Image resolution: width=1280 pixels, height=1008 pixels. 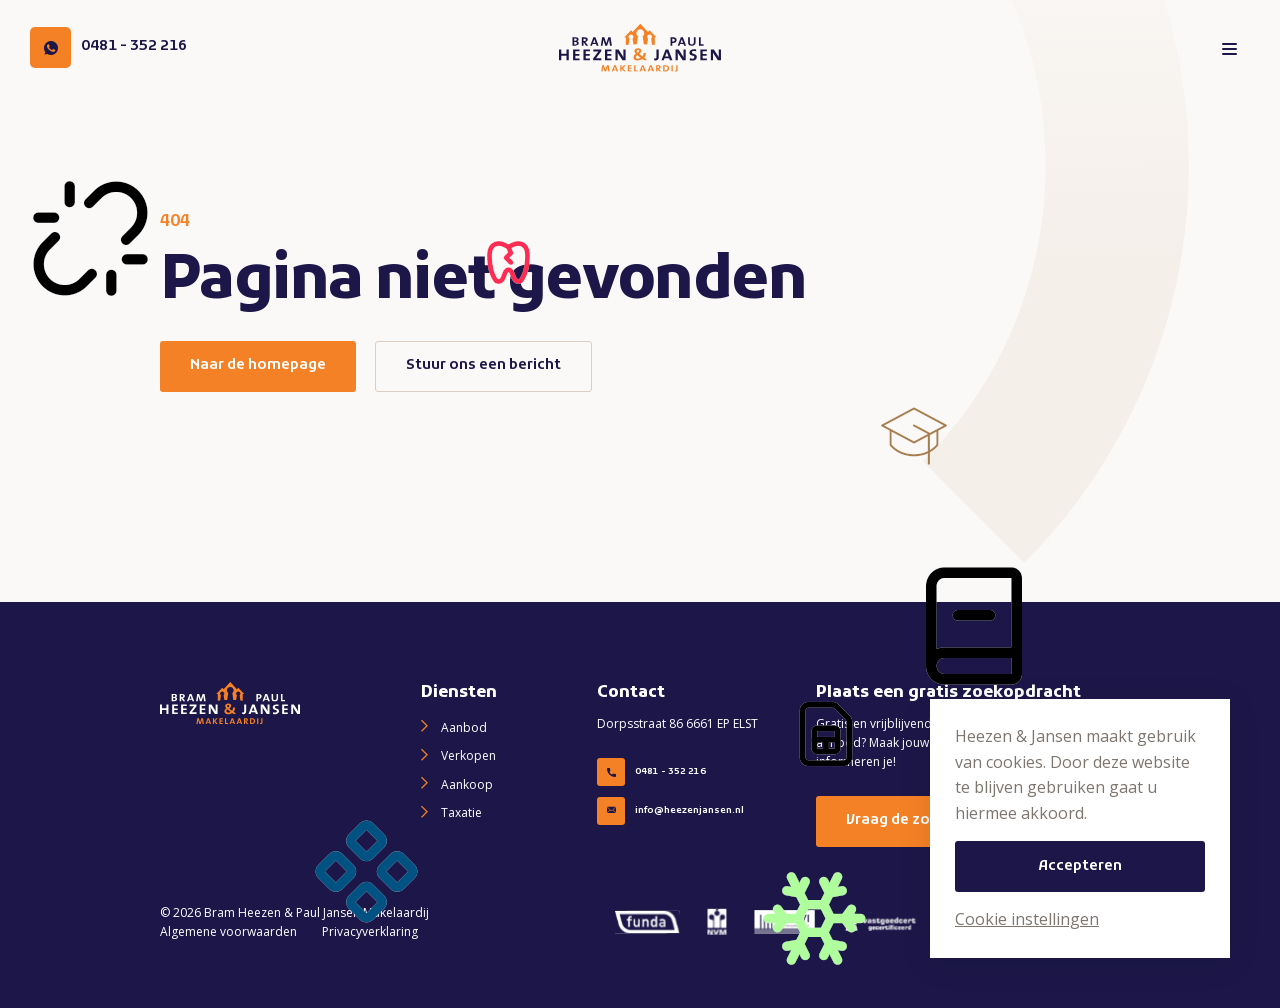 I want to click on access education or learning features, so click(x=914, y=434).